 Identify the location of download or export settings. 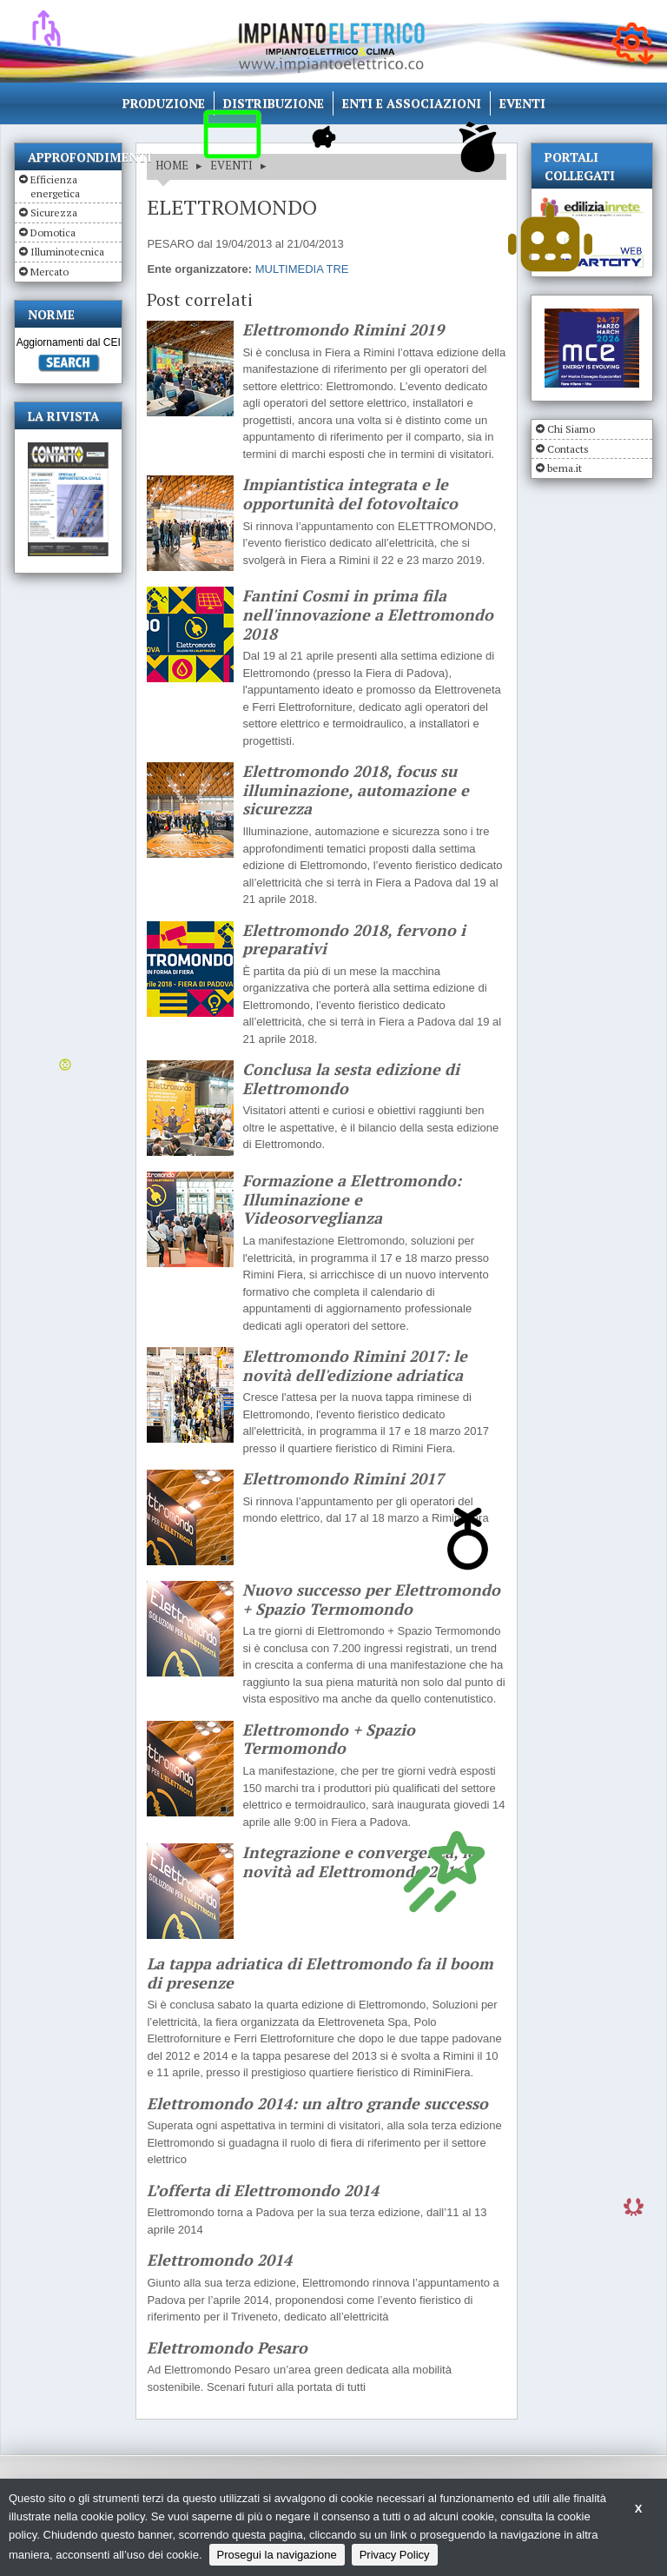
(631, 42).